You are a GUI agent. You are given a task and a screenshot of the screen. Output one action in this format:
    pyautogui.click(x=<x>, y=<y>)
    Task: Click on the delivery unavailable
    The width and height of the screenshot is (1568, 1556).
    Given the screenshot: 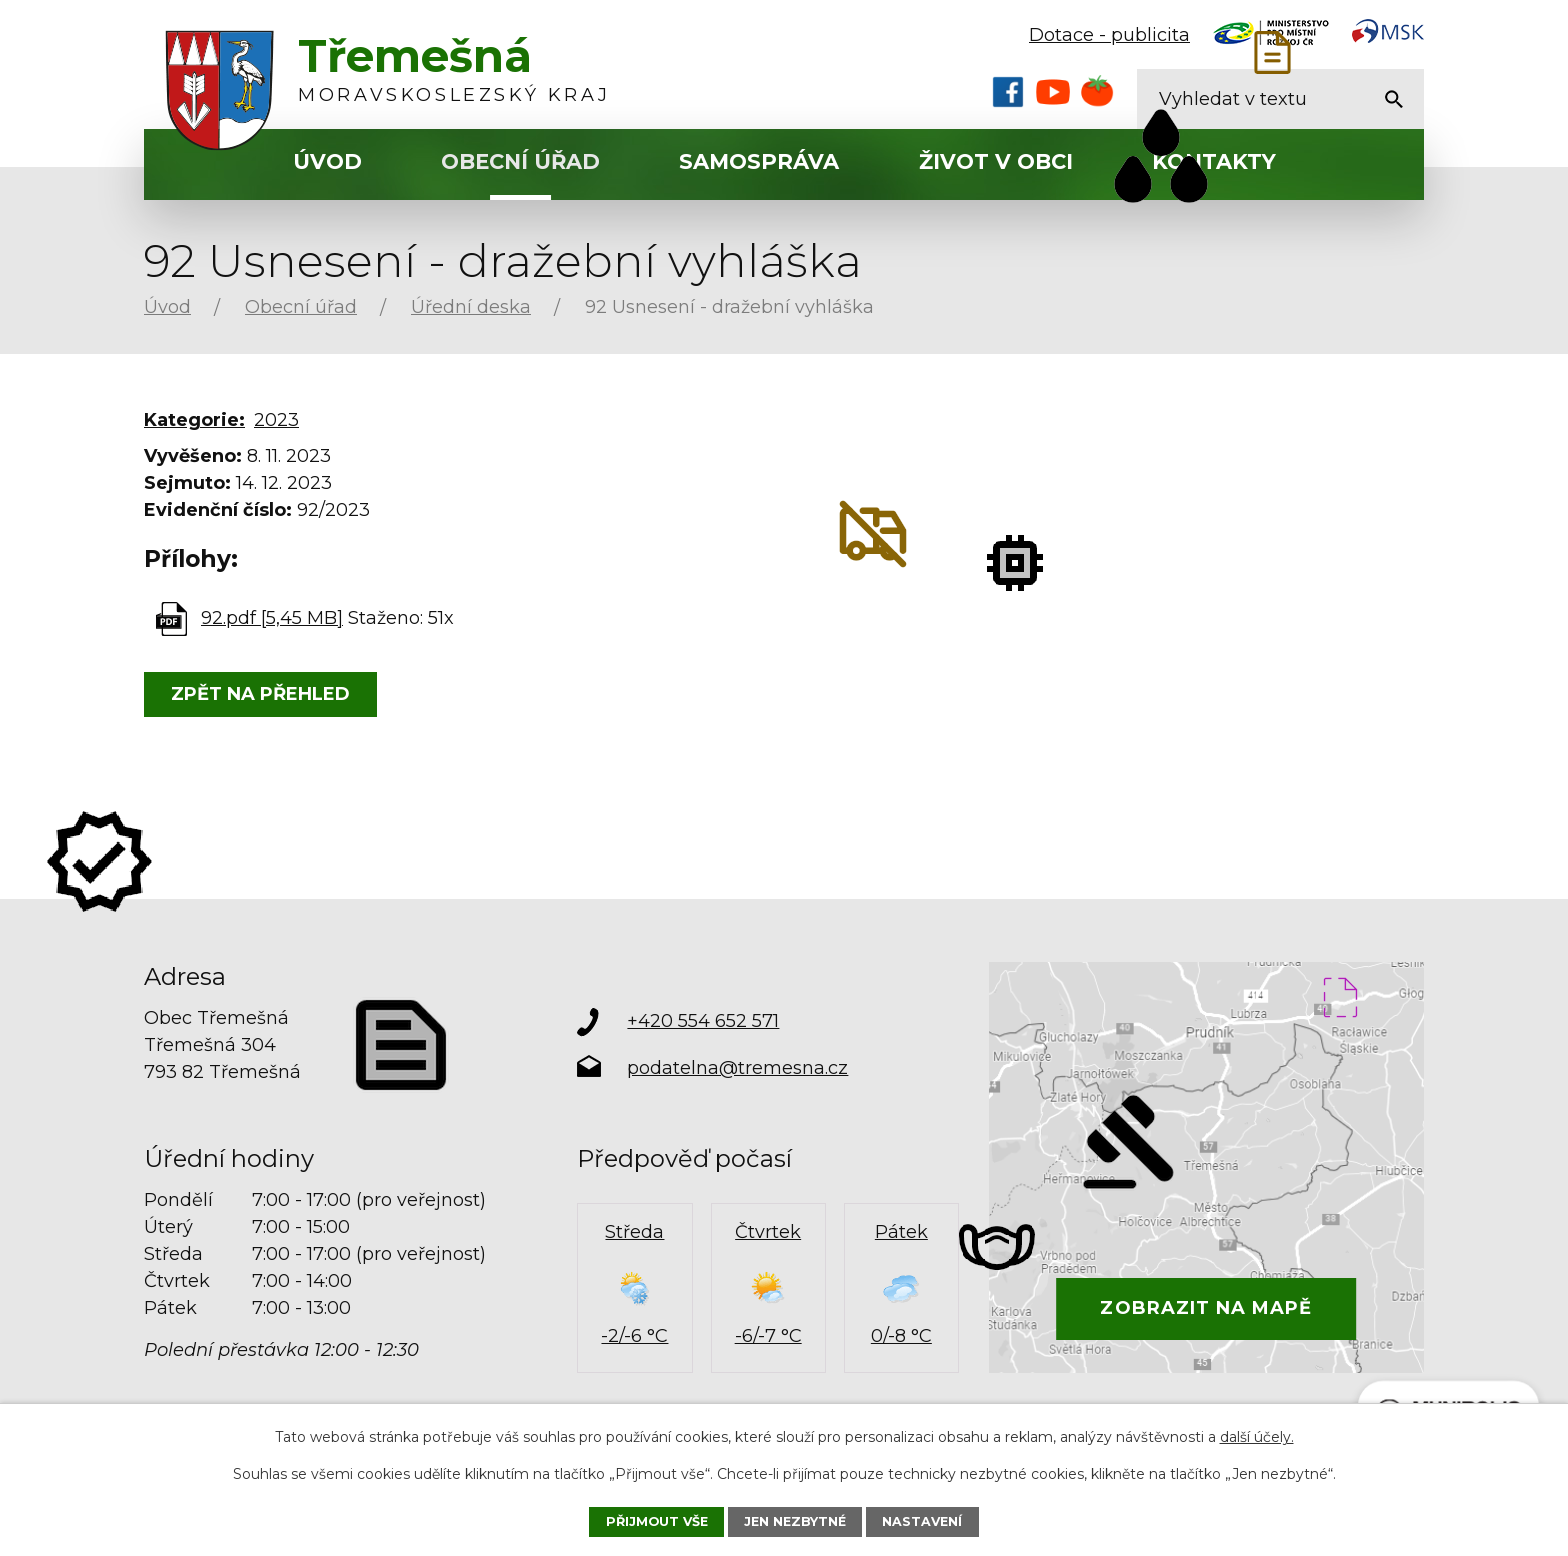 What is the action you would take?
    pyautogui.click(x=873, y=534)
    